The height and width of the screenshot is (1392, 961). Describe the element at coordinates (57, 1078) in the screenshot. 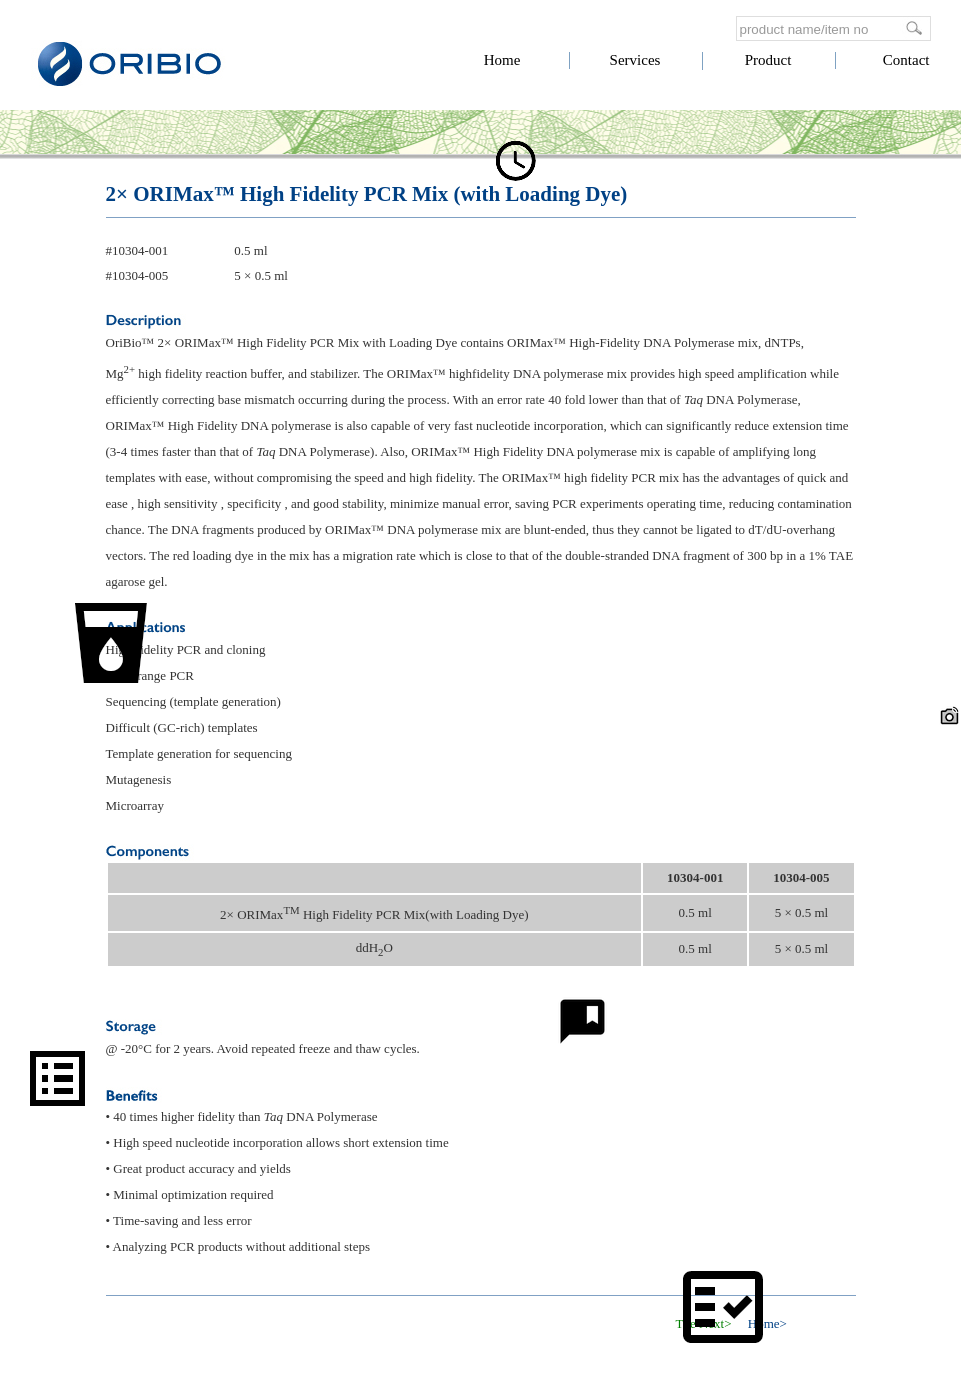

I see `view a detailed list or checklist` at that location.